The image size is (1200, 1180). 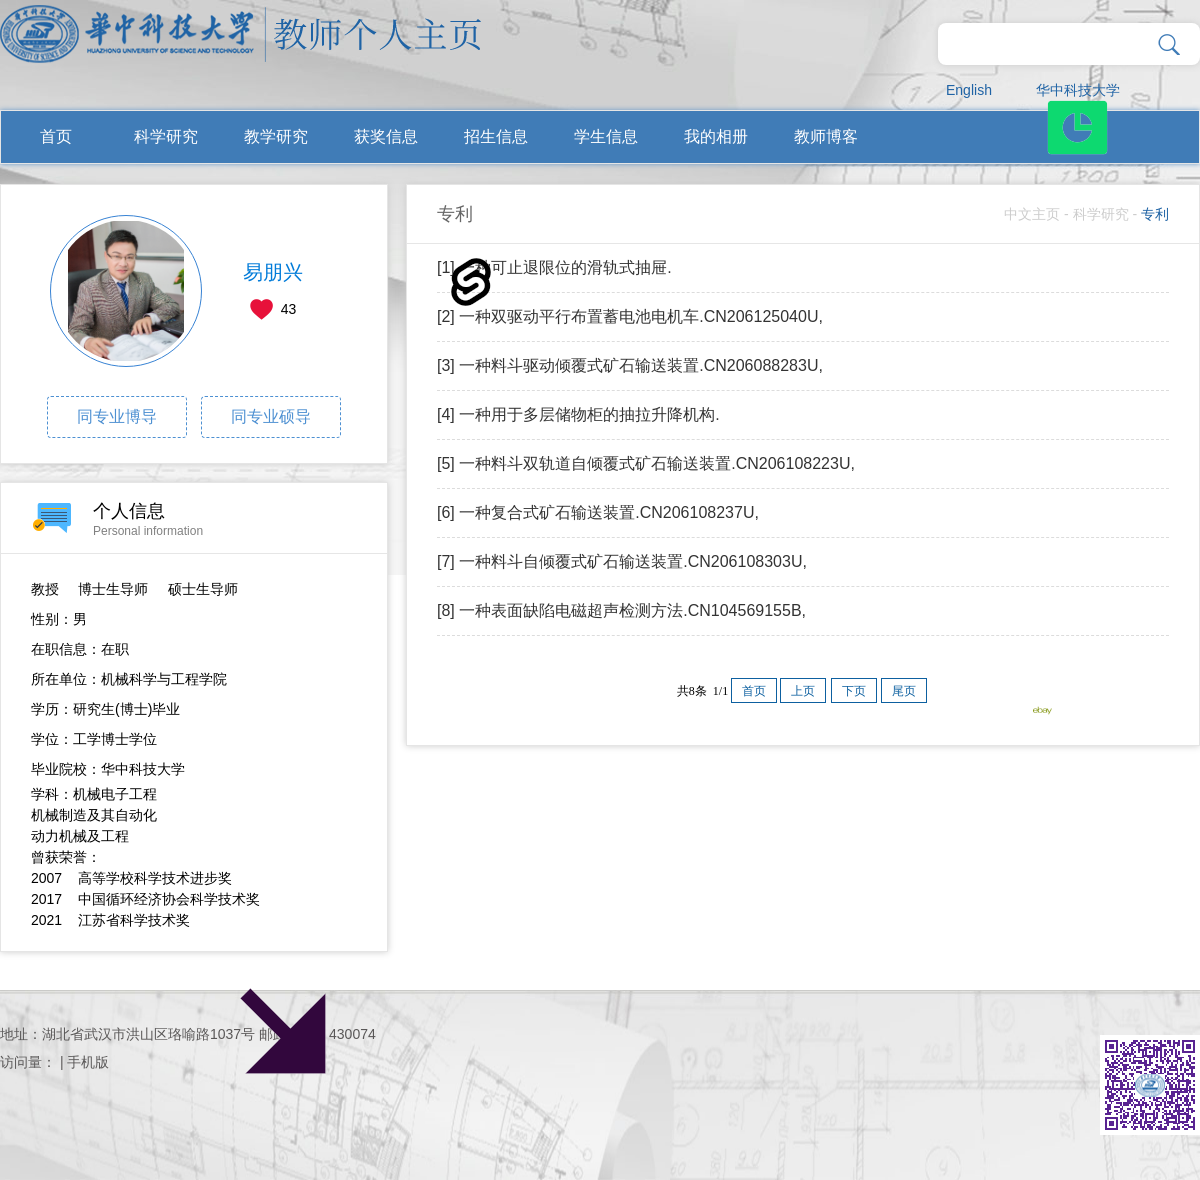 I want to click on view business analytics dashboard, so click(x=1077, y=127).